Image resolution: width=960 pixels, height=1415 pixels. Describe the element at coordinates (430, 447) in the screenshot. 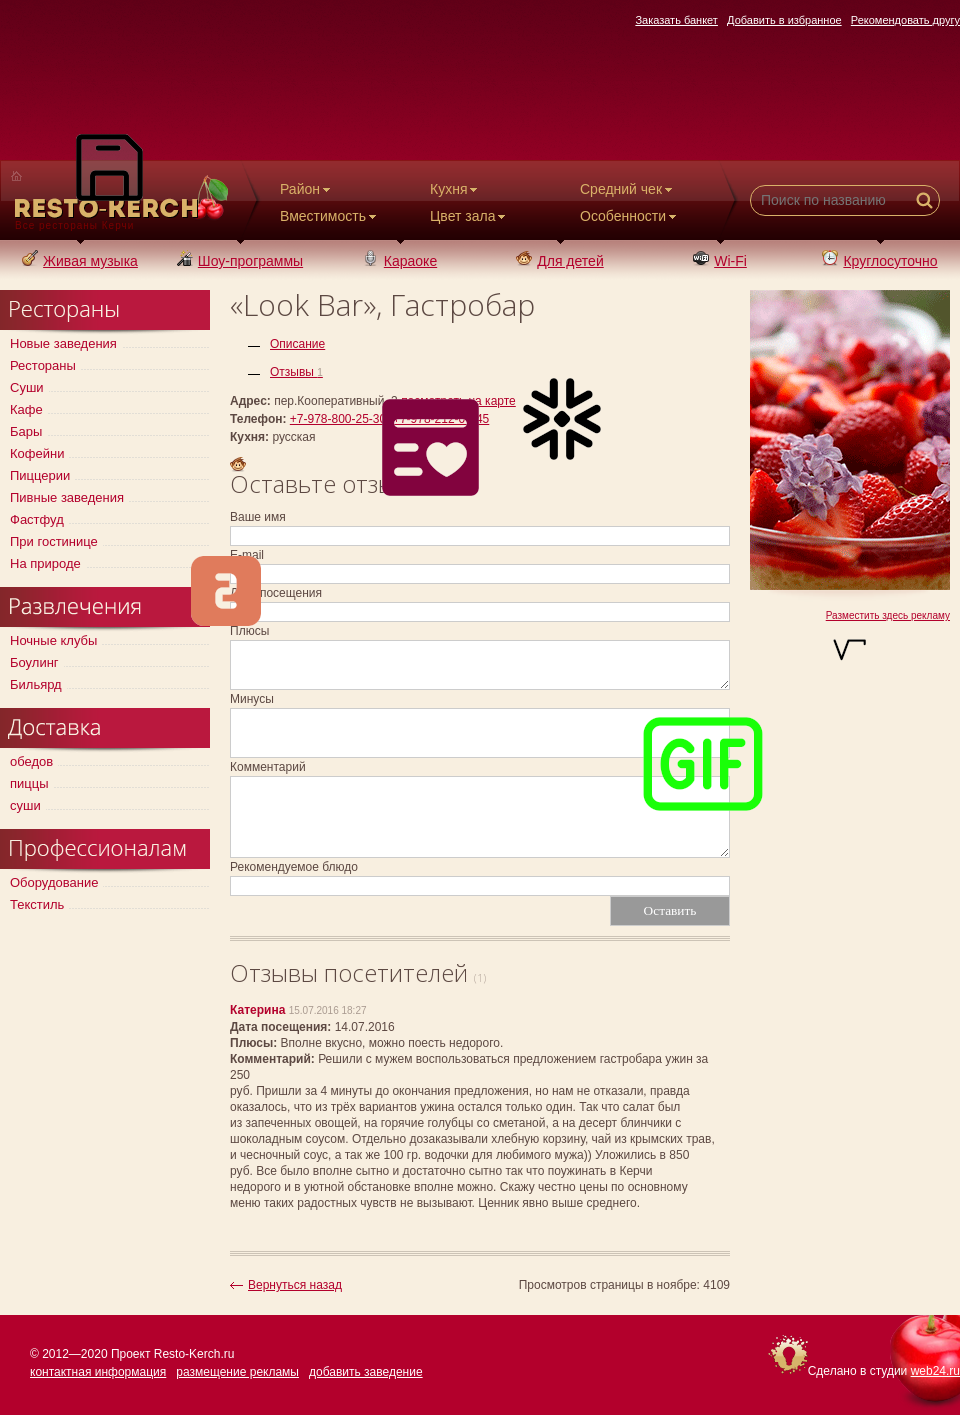

I see `view your favorites list` at that location.